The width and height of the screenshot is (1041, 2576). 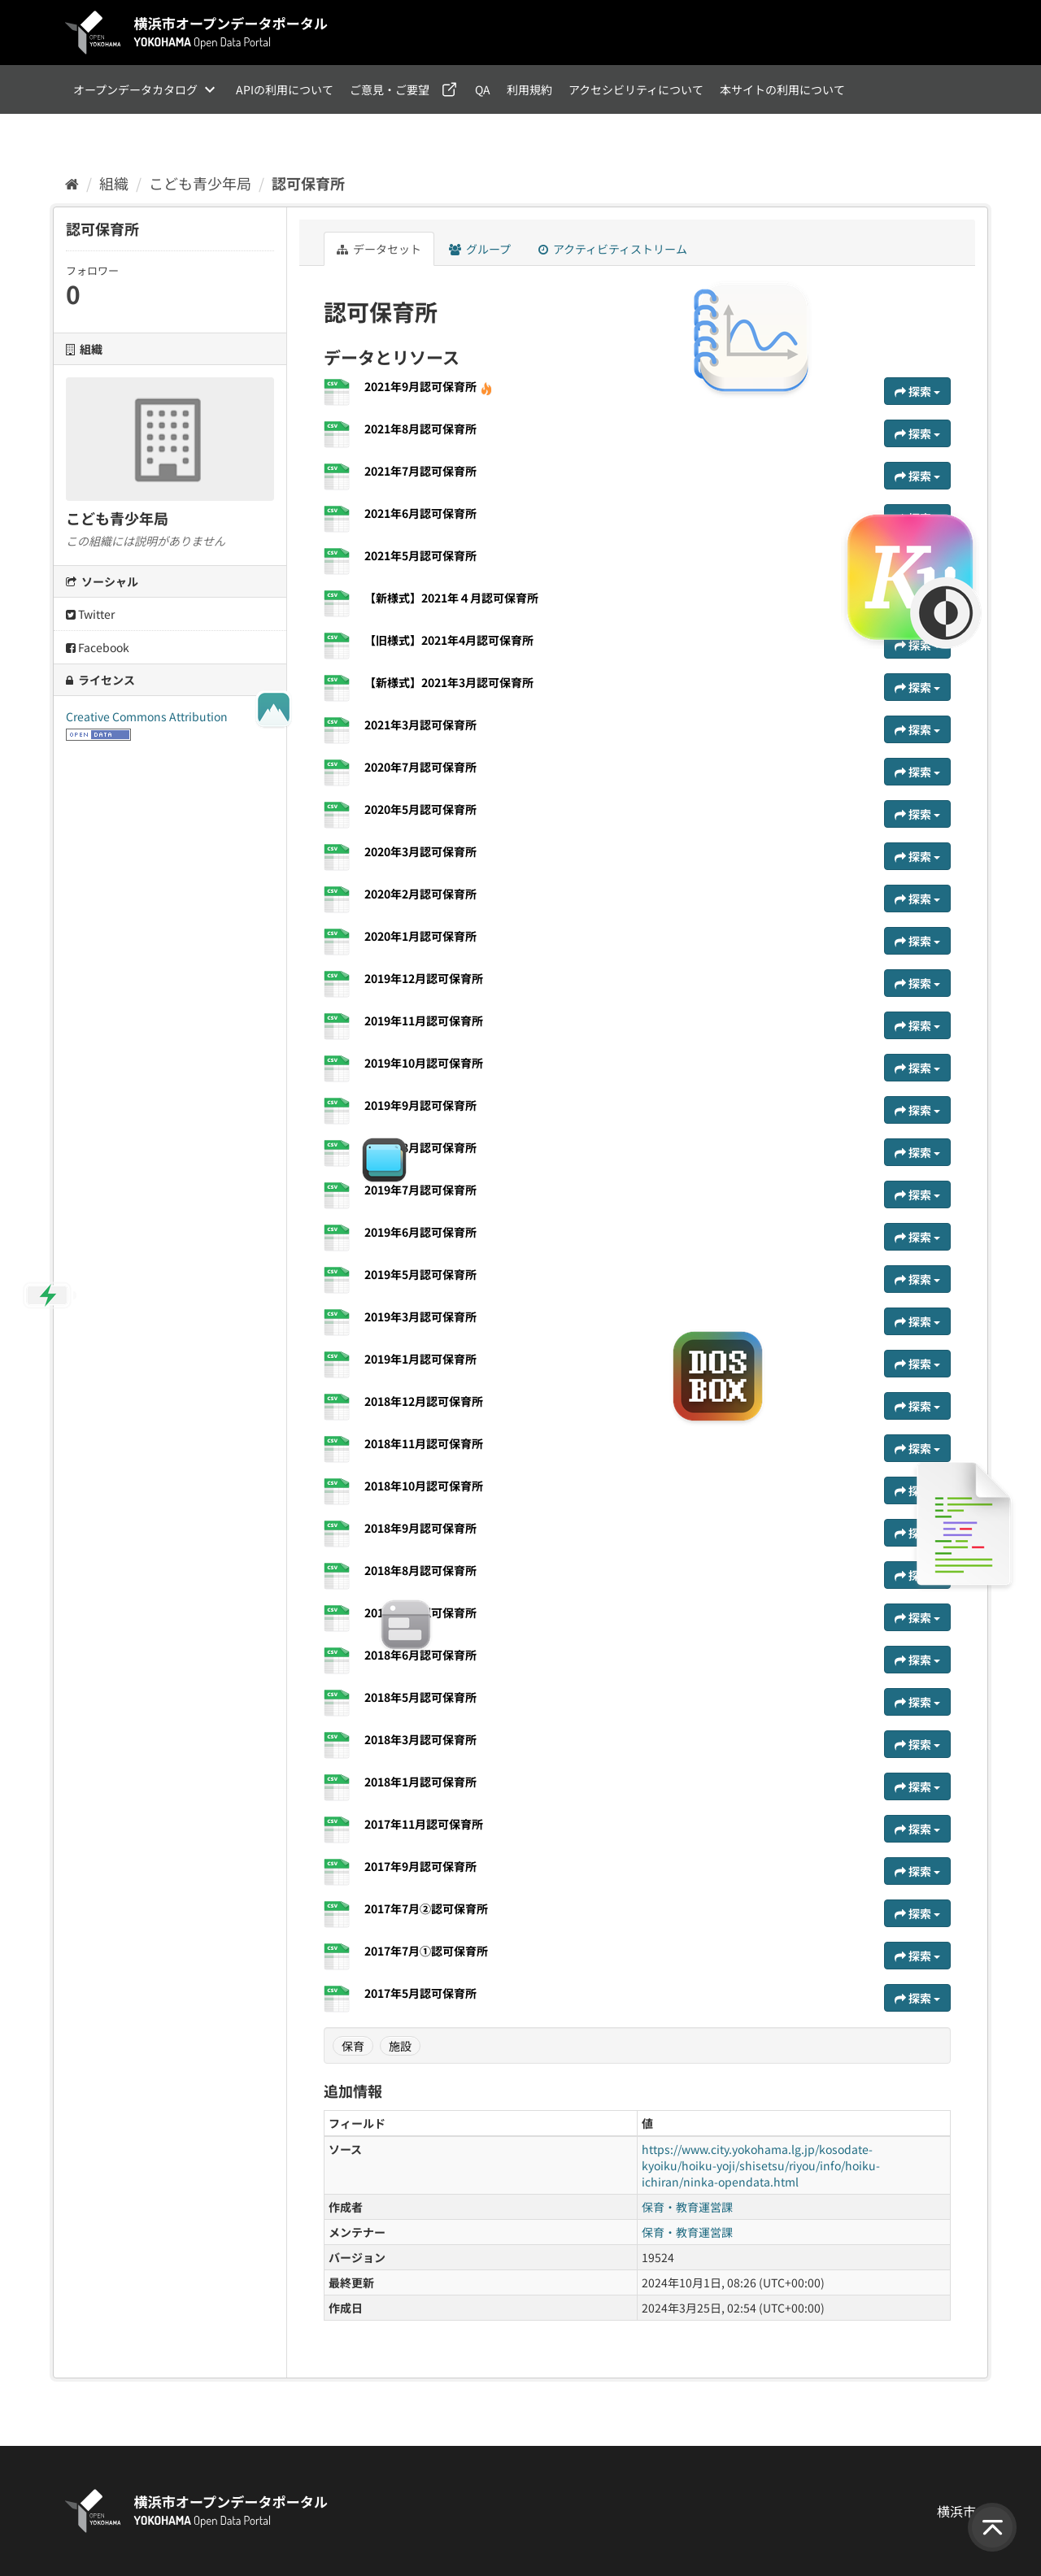 What do you see at coordinates (50, 1295) in the screenshot?
I see `battery fully charged and connected to power` at bounding box center [50, 1295].